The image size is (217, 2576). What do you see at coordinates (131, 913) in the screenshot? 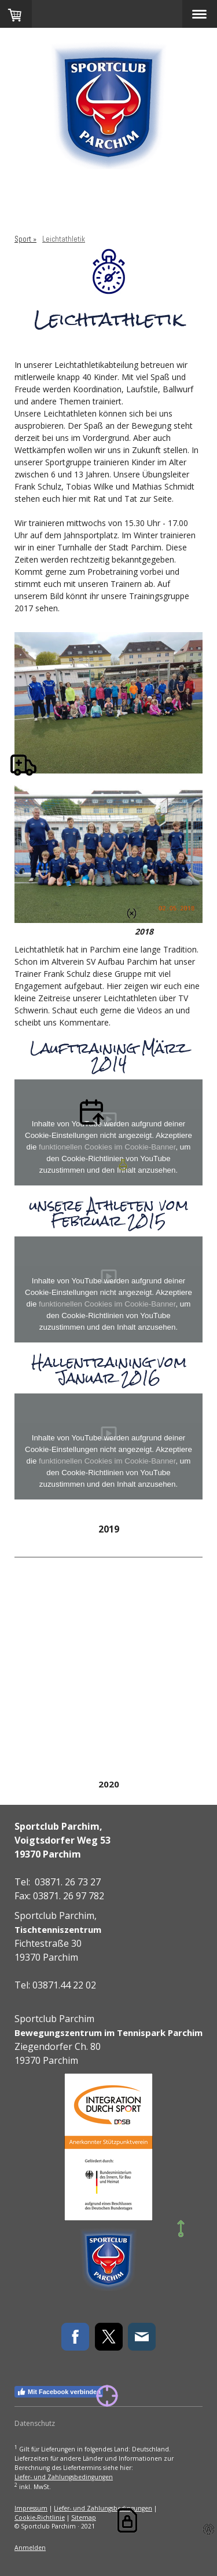
I see `represents a variable or dynamic value in code` at bounding box center [131, 913].